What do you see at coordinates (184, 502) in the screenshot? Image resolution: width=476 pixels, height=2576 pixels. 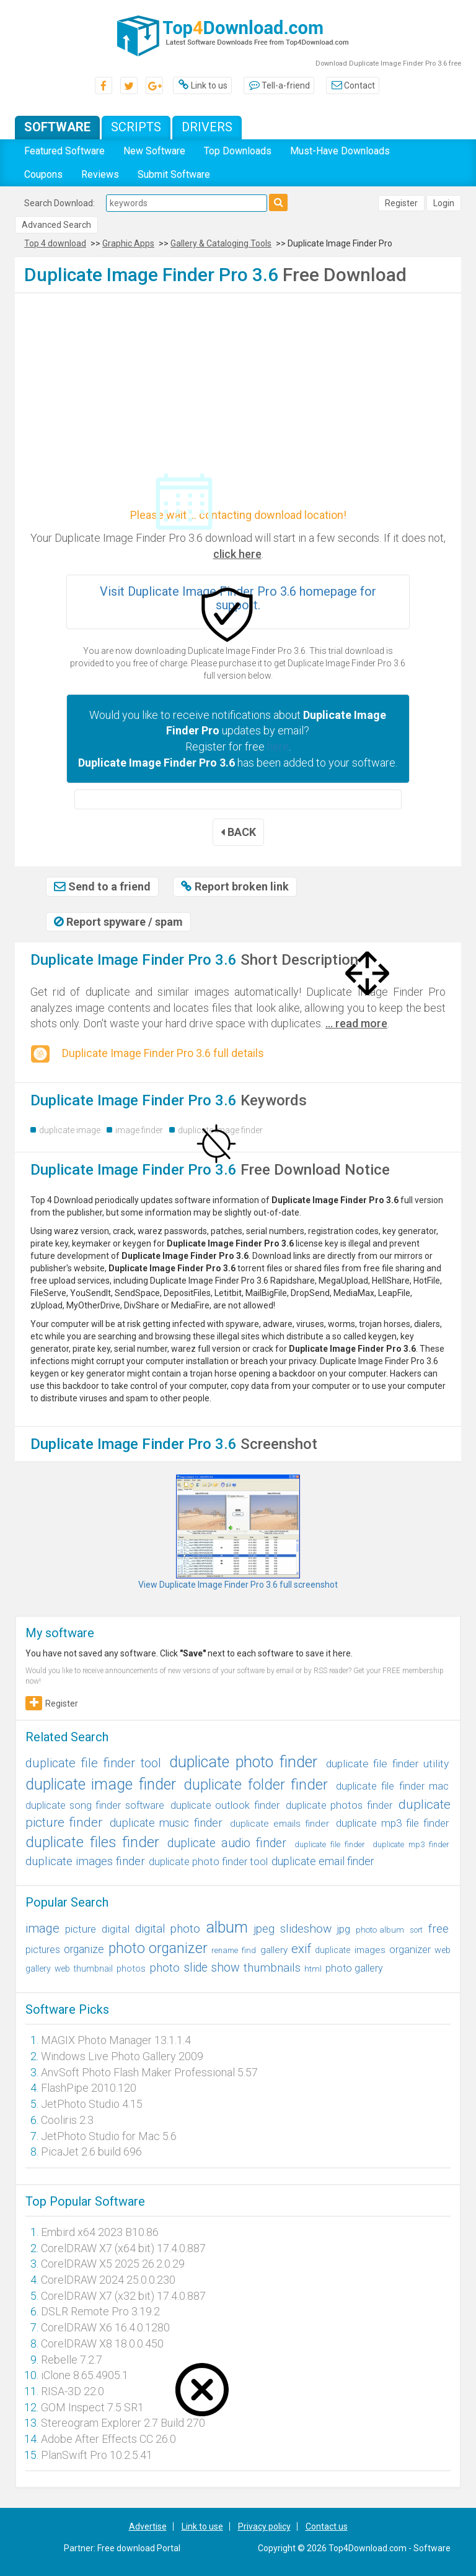 I see `view or open the calendar` at bounding box center [184, 502].